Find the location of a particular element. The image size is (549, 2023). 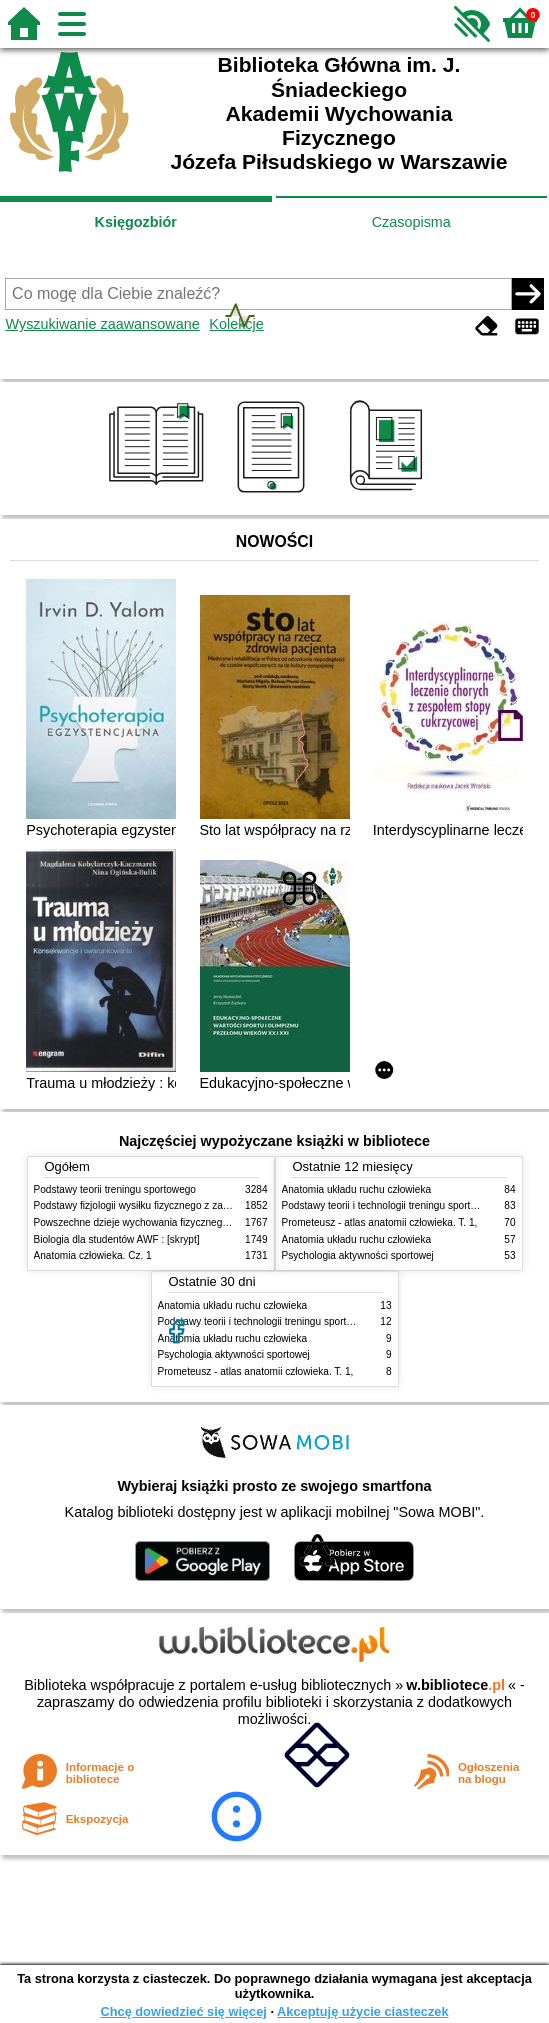

access Pix payment options is located at coordinates (317, 1755).